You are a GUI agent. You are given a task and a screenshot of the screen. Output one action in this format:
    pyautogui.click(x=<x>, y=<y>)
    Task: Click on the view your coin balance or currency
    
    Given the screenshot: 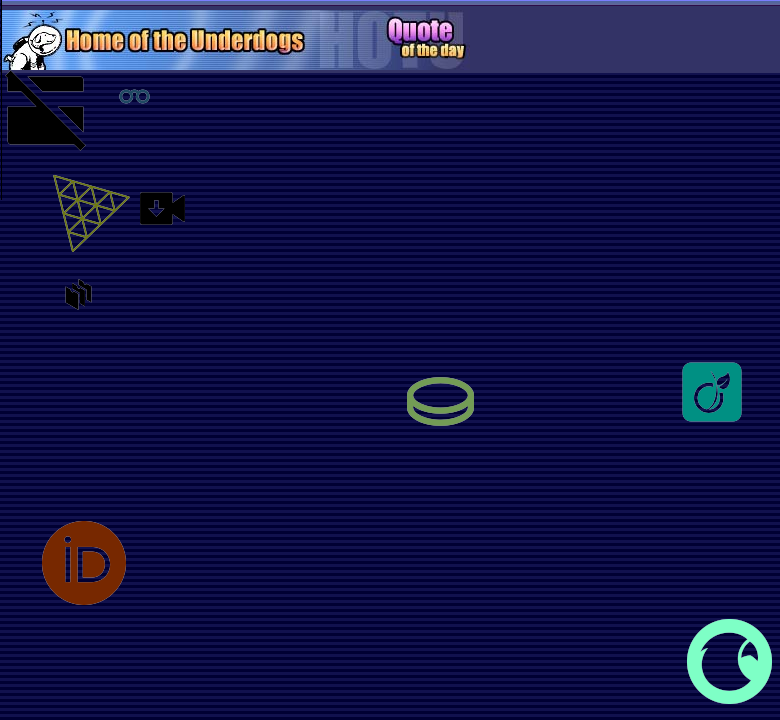 What is the action you would take?
    pyautogui.click(x=440, y=401)
    